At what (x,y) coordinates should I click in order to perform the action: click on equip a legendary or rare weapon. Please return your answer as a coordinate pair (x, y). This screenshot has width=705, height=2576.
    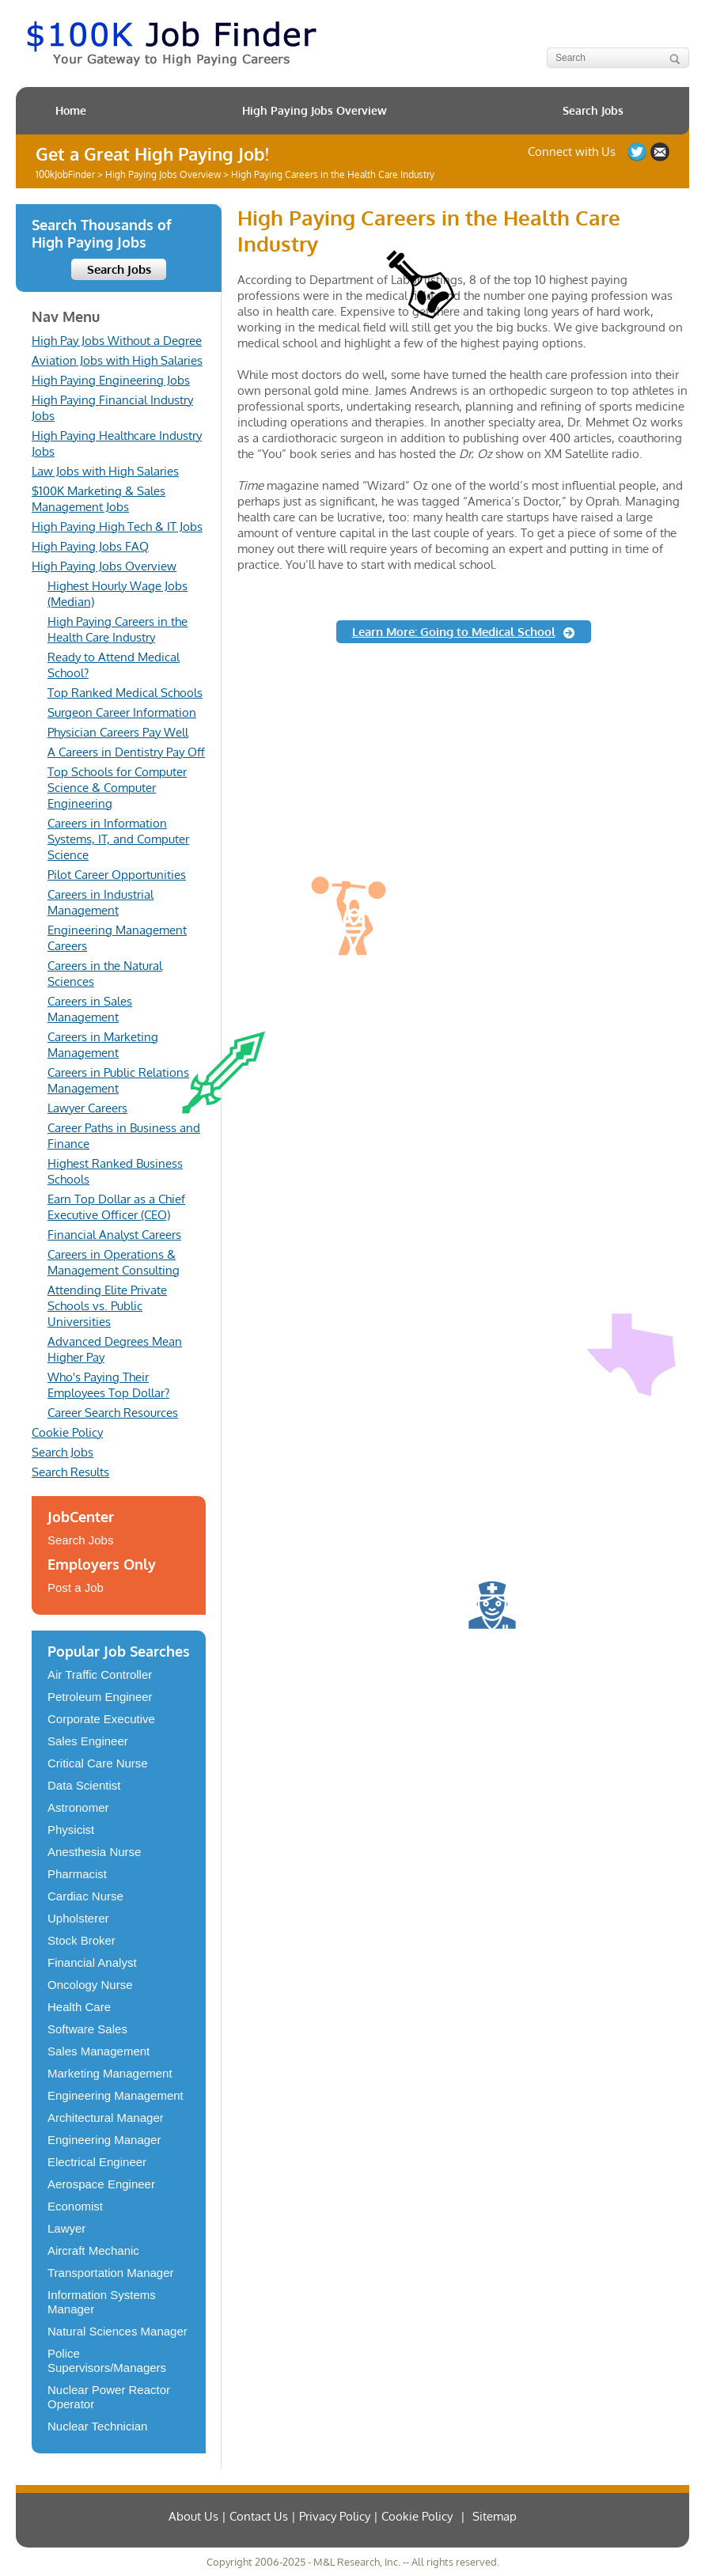
    Looking at the image, I should click on (223, 1072).